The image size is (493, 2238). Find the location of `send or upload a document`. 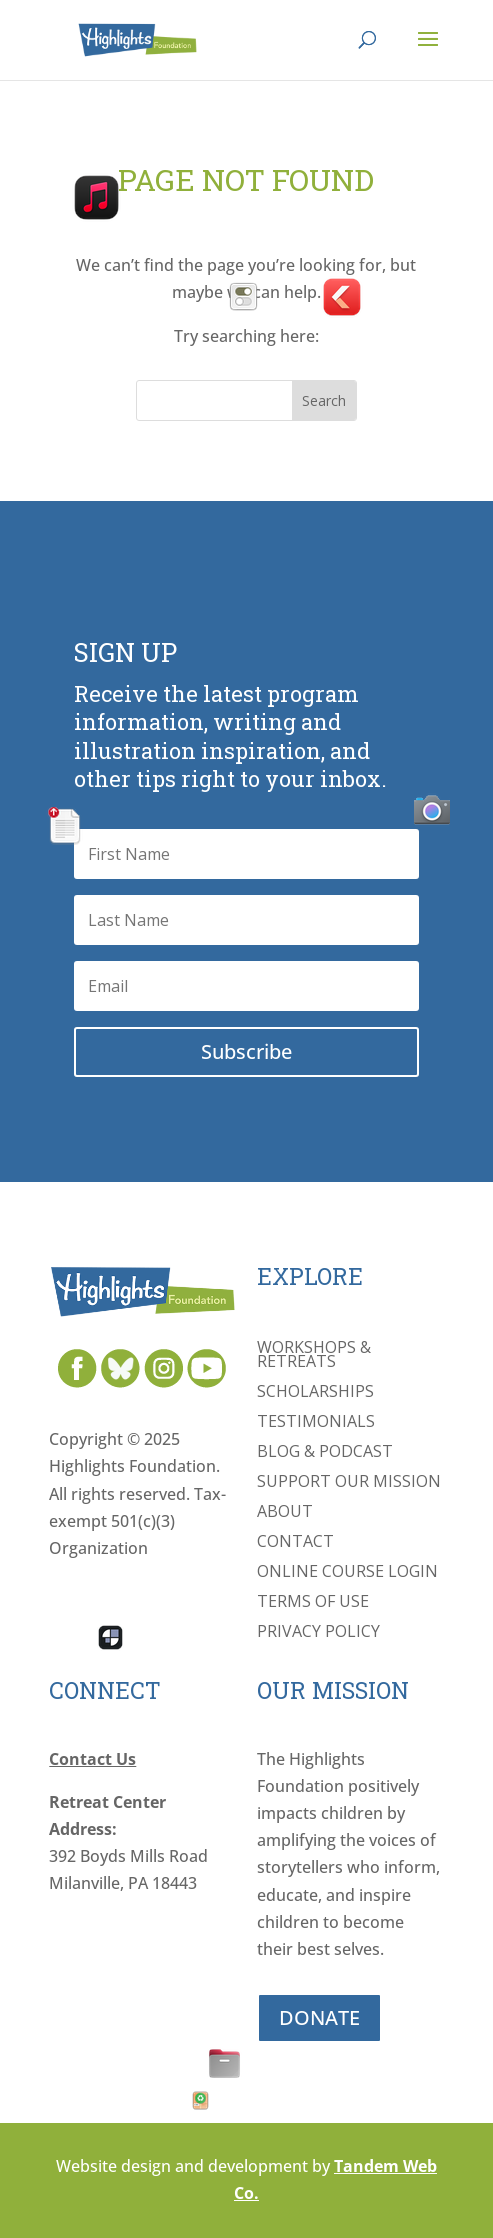

send or upload a document is located at coordinates (65, 826).